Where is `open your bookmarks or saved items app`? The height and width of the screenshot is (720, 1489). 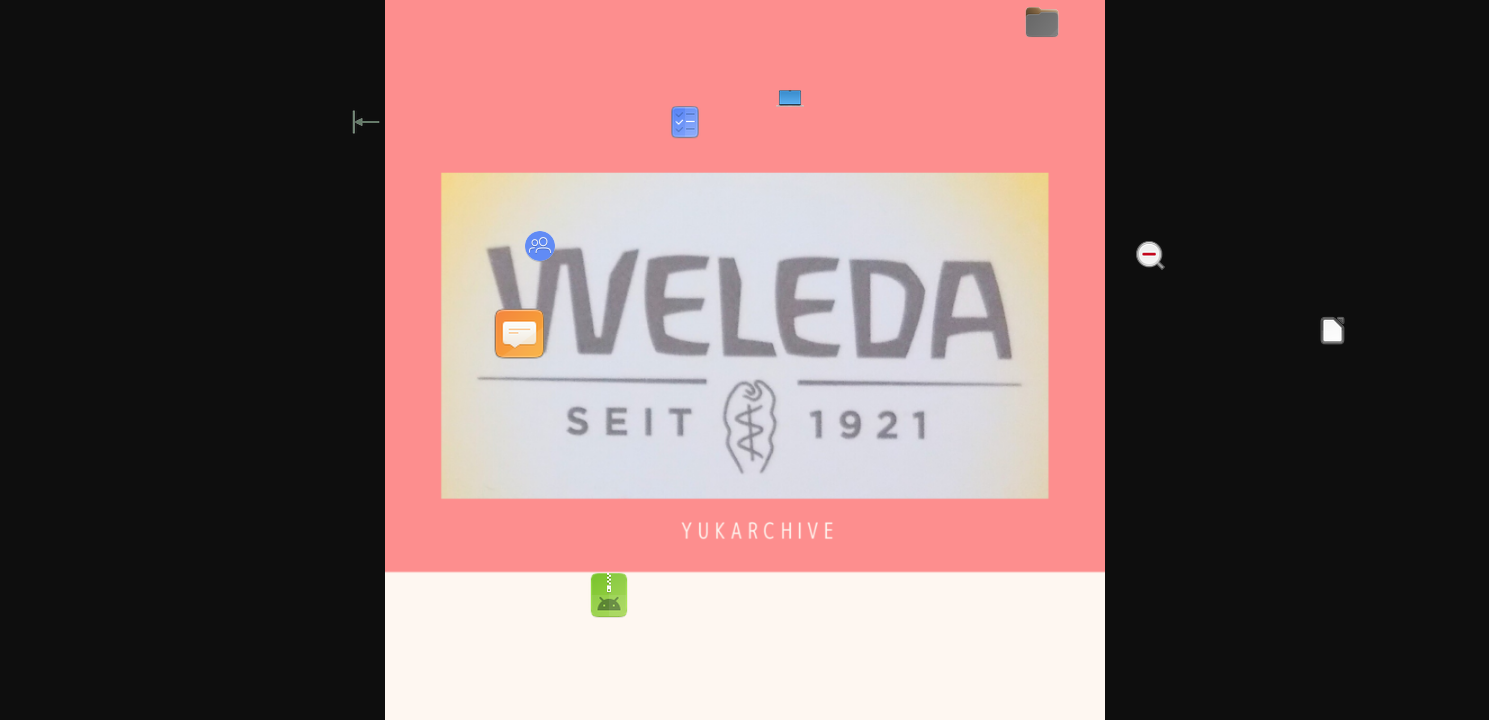
open your bookmarks or saved items app is located at coordinates (685, 122).